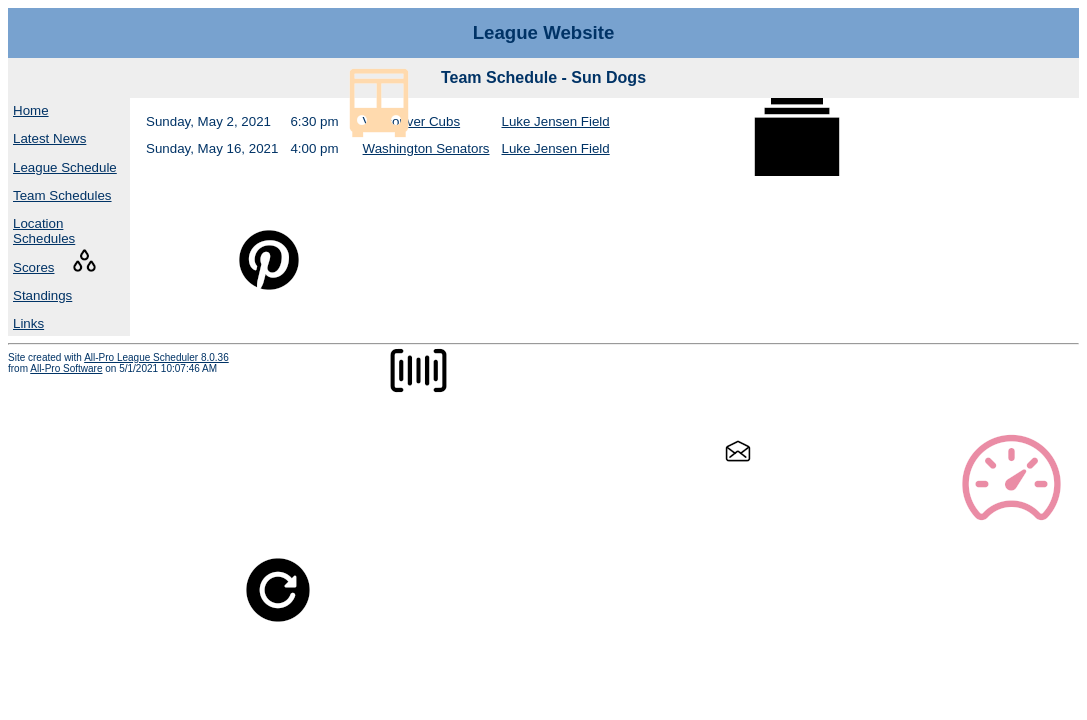 This screenshot has width=1087, height=720. What do you see at coordinates (1011, 477) in the screenshot?
I see `view performance or speed metrics` at bounding box center [1011, 477].